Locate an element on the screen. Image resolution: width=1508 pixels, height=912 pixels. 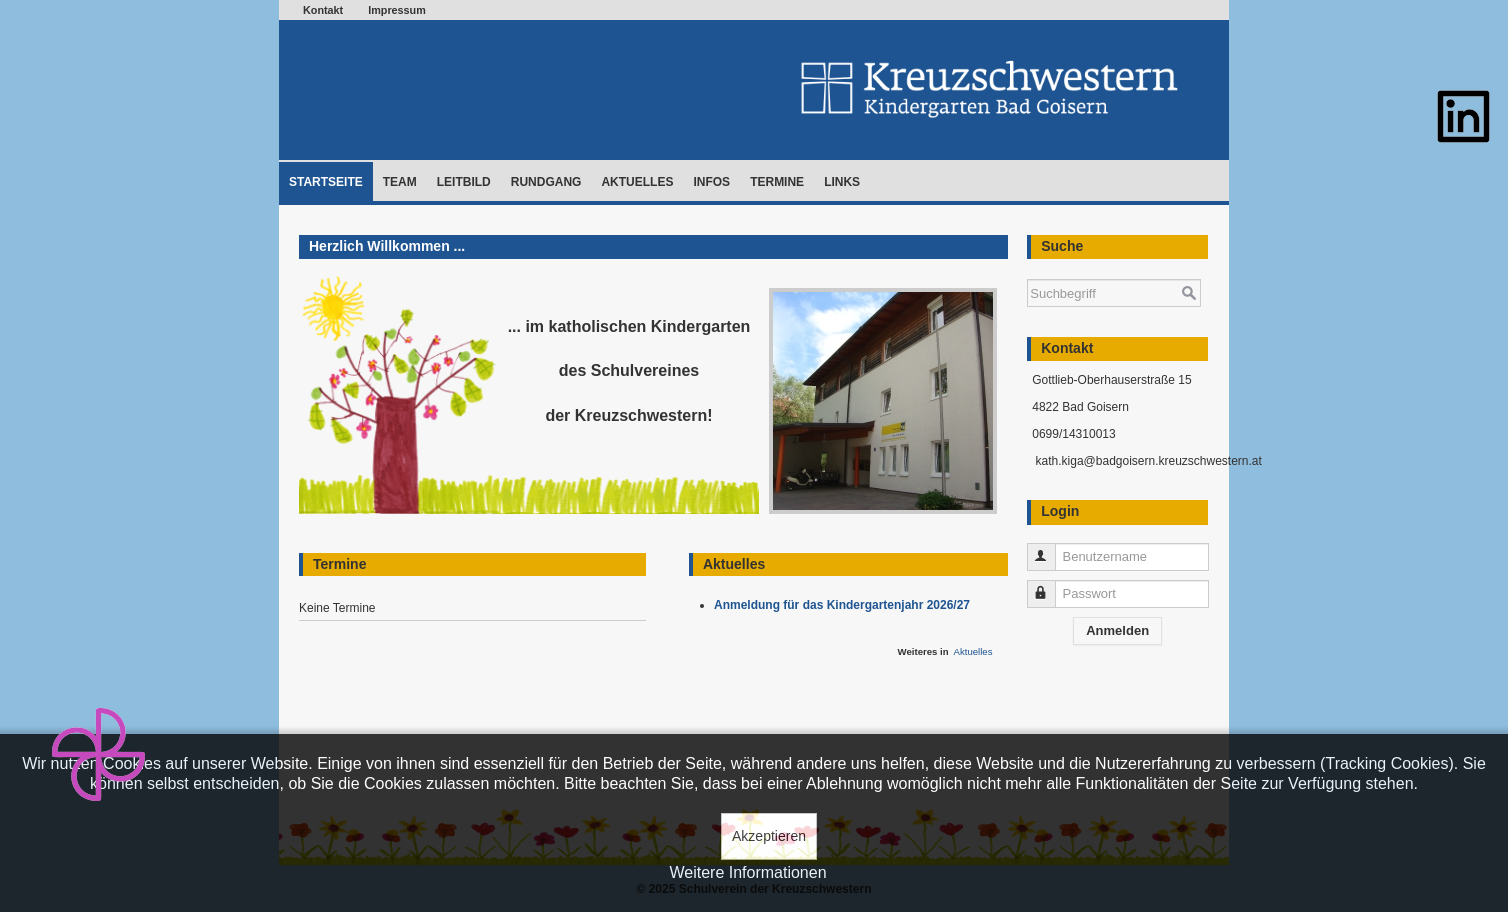
open google photos app is located at coordinates (98, 754).